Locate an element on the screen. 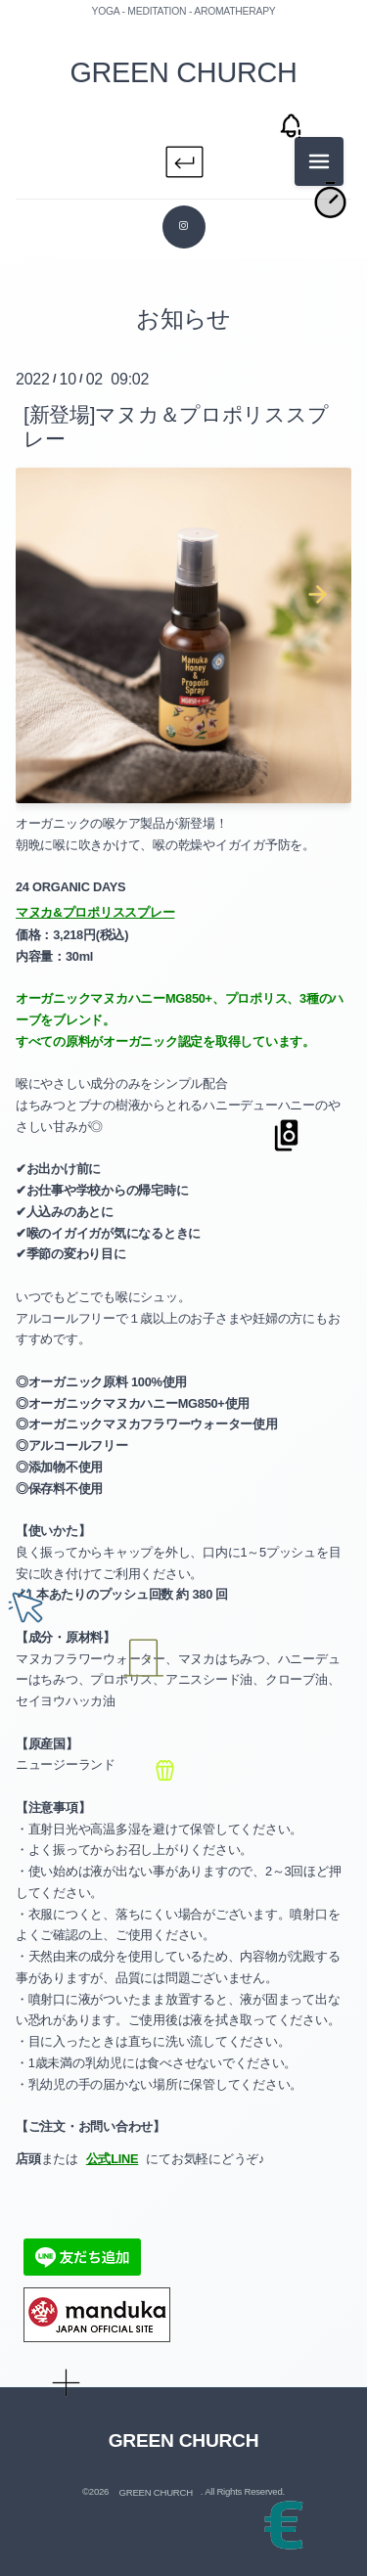 The image size is (367, 2576). click or tap to interact is located at coordinates (27, 1607).